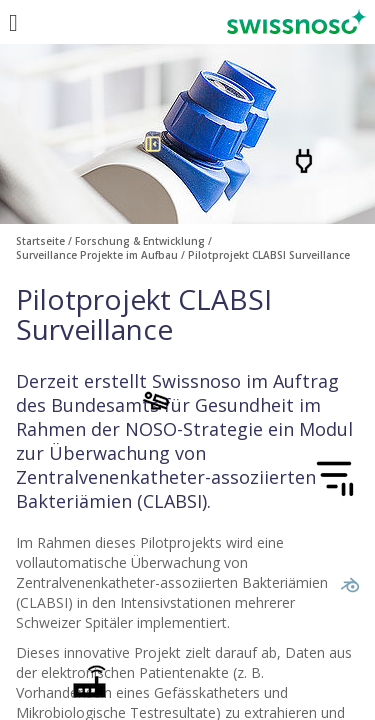 Image resolution: width=375 pixels, height=720 pixels. I want to click on indicates device is charging or connected to power, so click(304, 161).